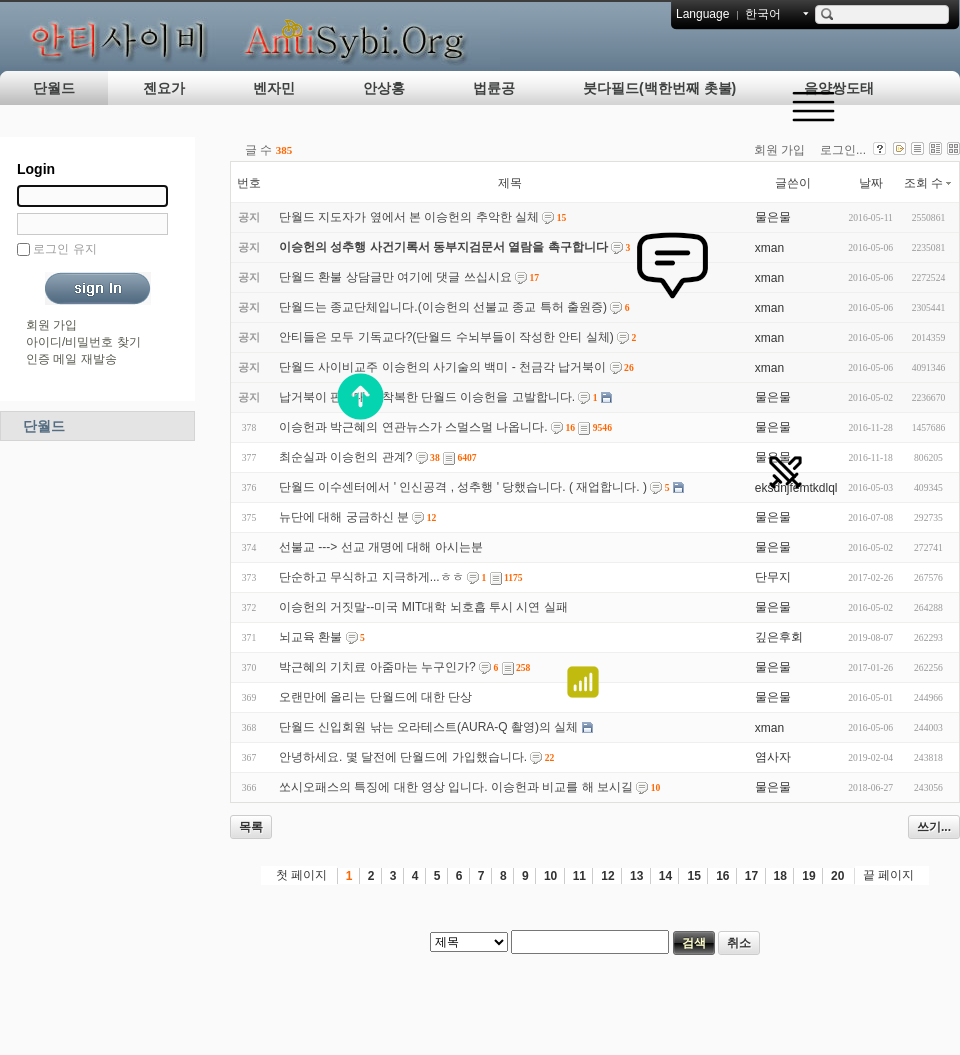 Image resolution: width=960 pixels, height=1055 pixels. I want to click on view analytics dashboard, so click(583, 682).